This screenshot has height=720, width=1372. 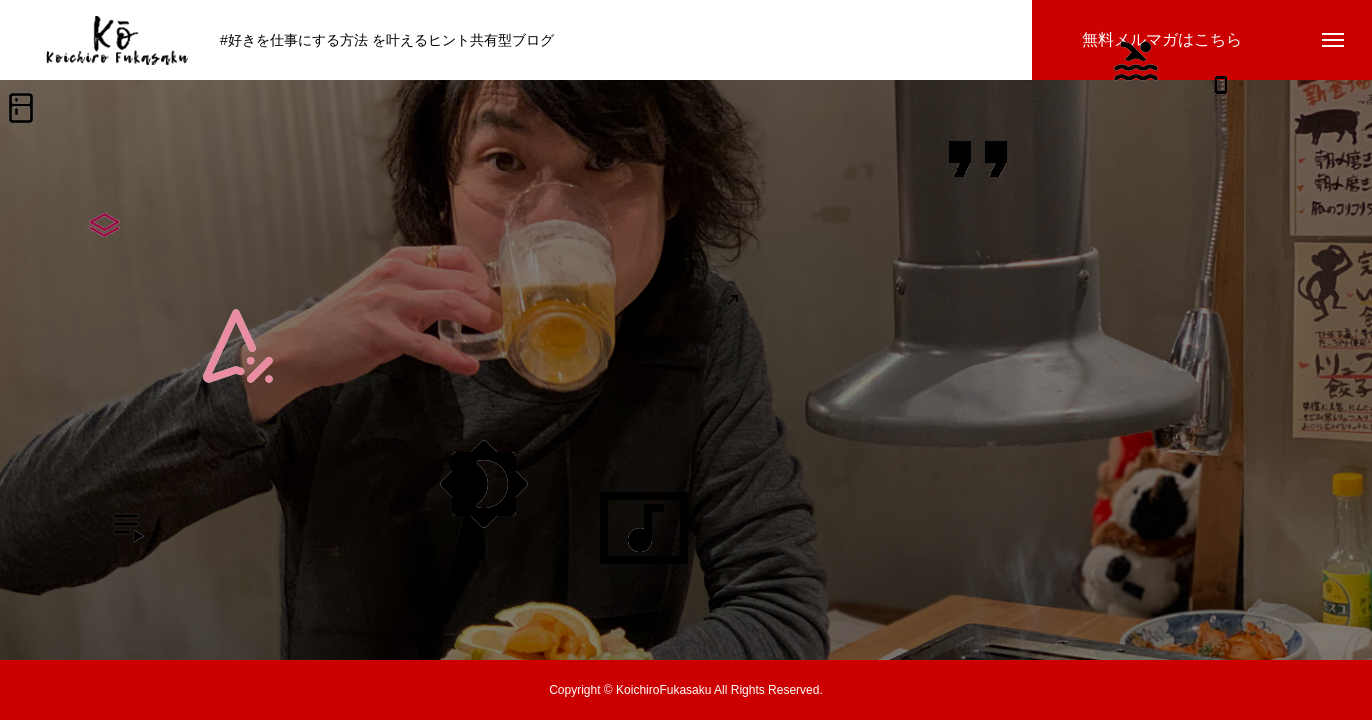 What do you see at coordinates (1221, 85) in the screenshot?
I see `set mobile device as primary` at bounding box center [1221, 85].